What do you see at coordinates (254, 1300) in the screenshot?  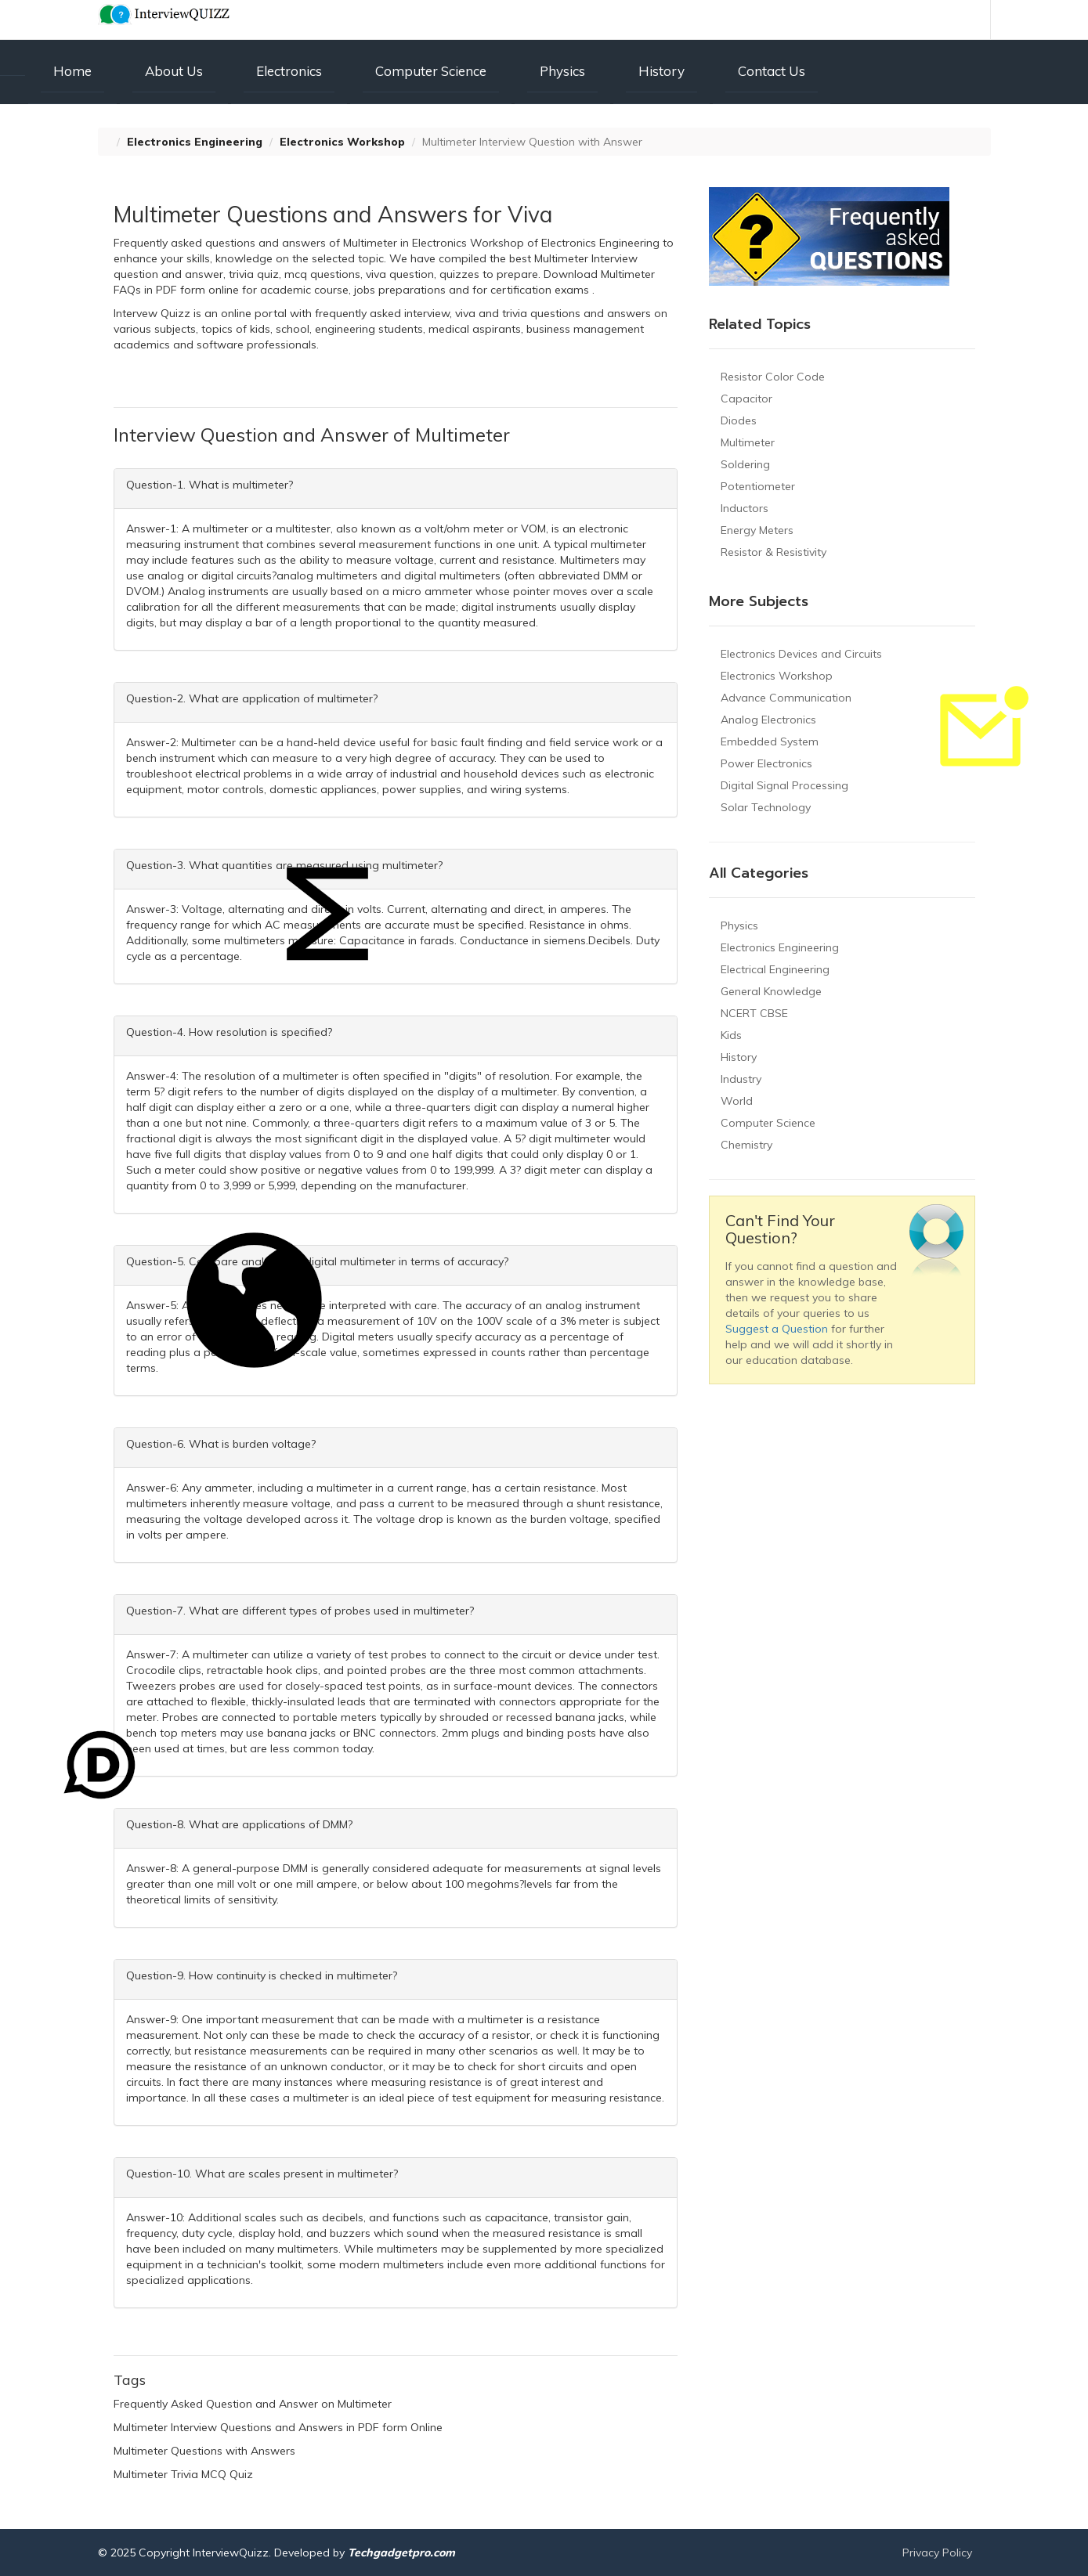 I see `view global or worldwide settings` at bounding box center [254, 1300].